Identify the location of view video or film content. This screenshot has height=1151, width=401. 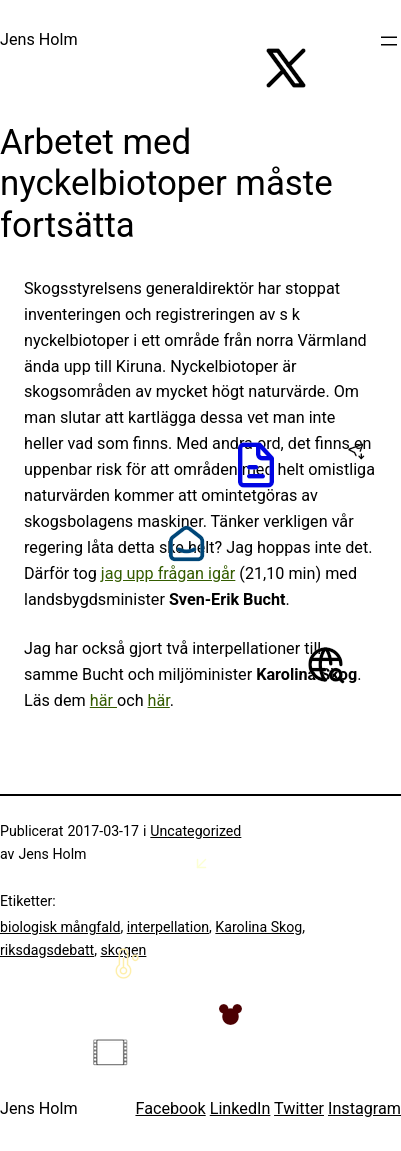
(110, 1056).